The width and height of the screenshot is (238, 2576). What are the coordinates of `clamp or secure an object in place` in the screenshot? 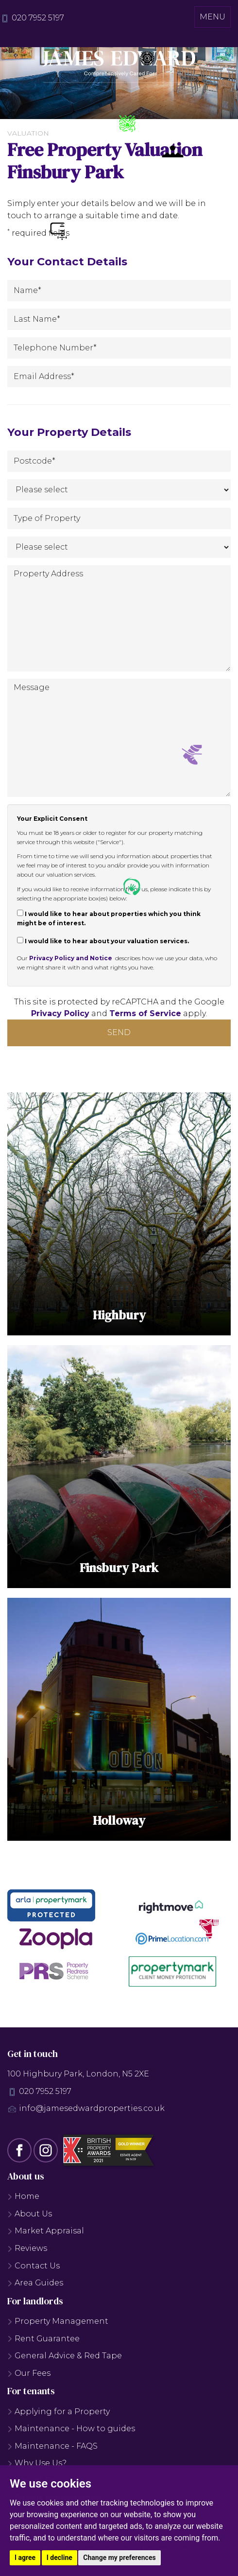 It's located at (58, 231).